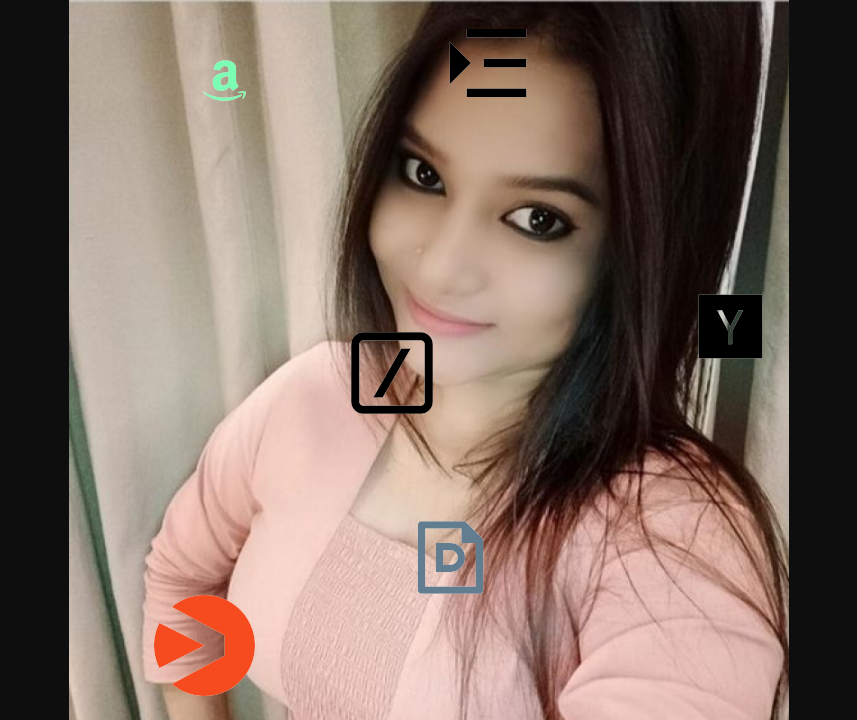 The height and width of the screenshot is (720, 857). Describe the element at coordinates (450, 557) in the screenshot. I see `view or open a PDF document` at that location.